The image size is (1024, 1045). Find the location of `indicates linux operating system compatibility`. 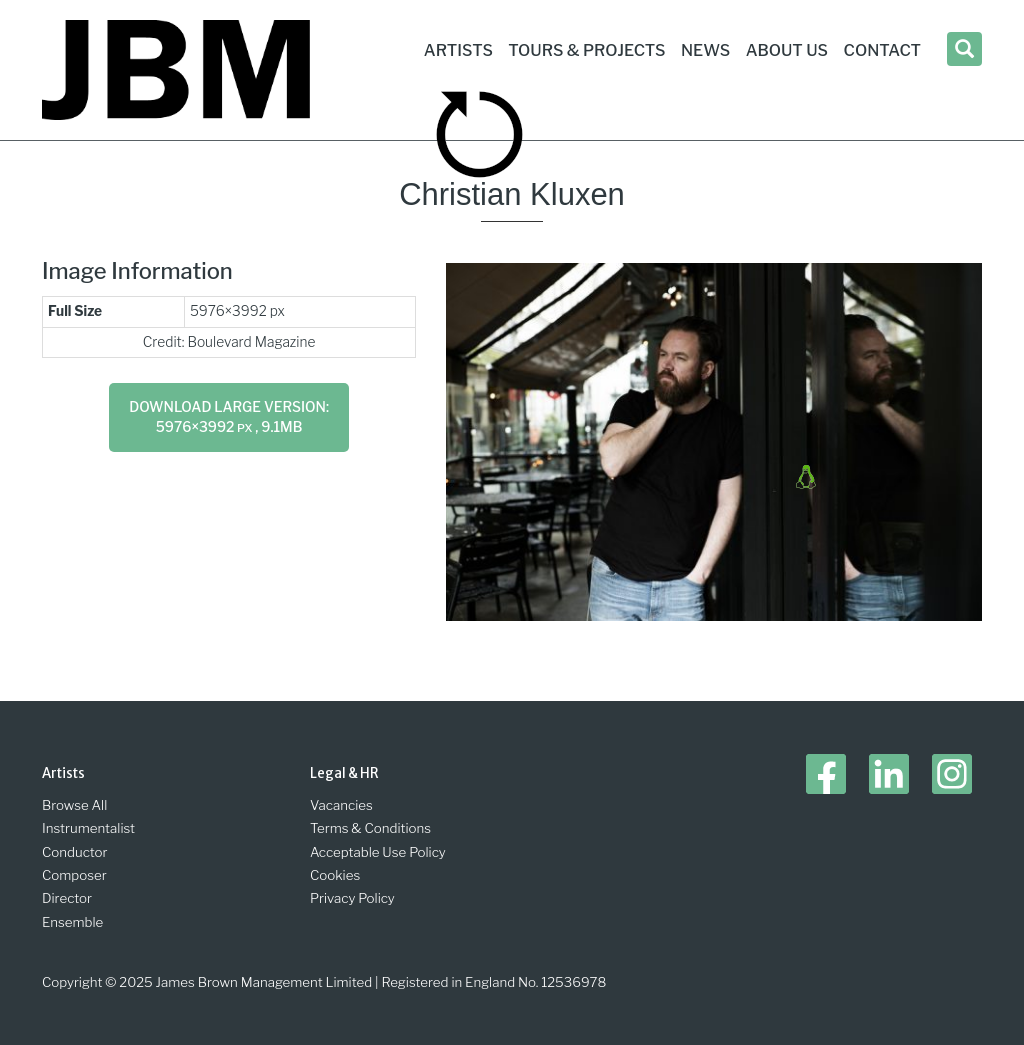

indicates linux operating system compatibility is located at coordinates (806, 477).